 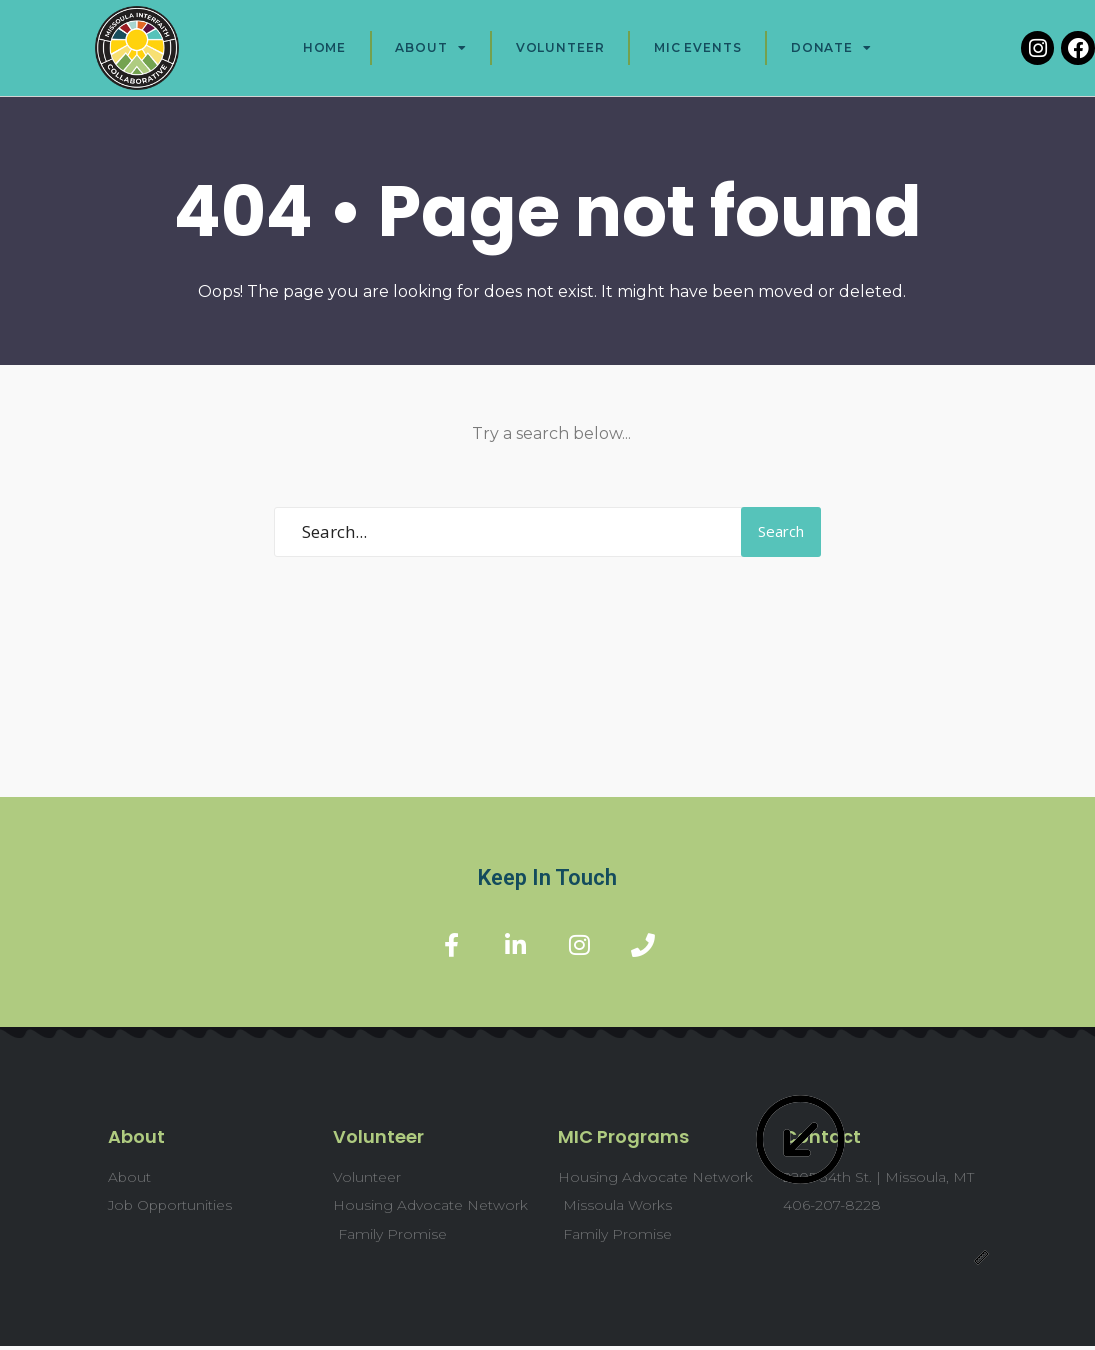 I want to click on navigate to previous or lower-left content, so click(x=800, y=1139).